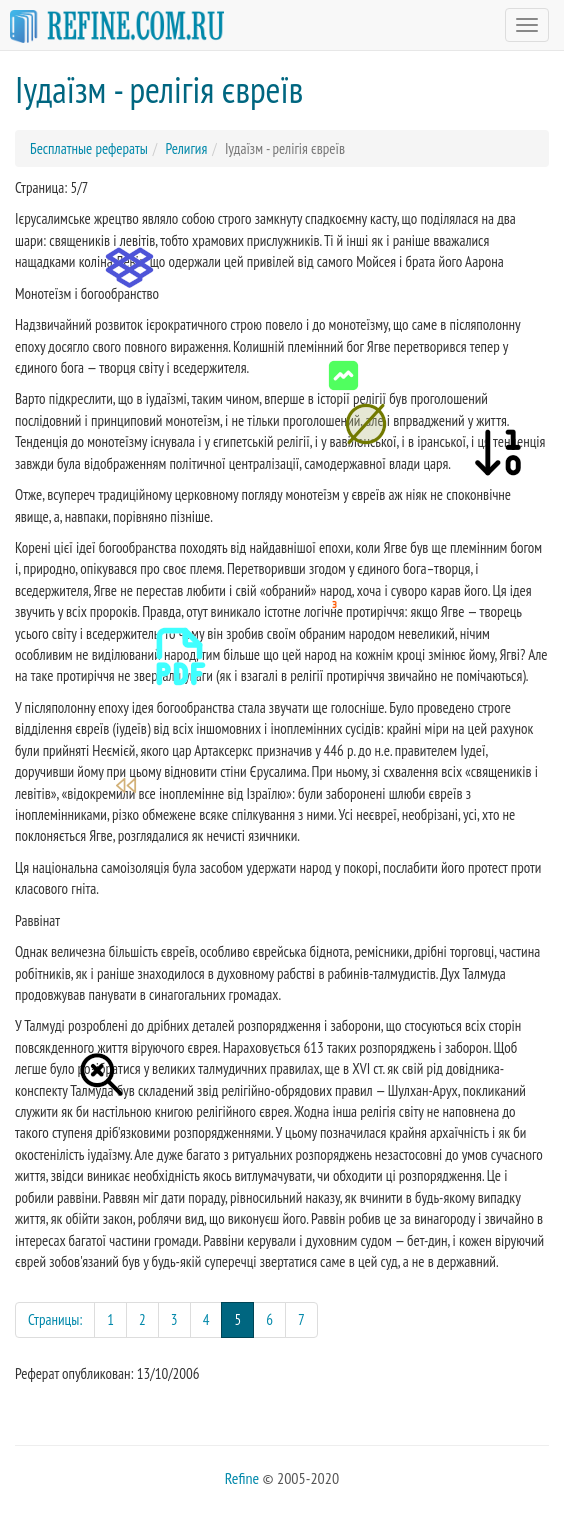 This screenshot has width=564, height=1530. I want to click on sort numerically in descending order, so click(500, 452).